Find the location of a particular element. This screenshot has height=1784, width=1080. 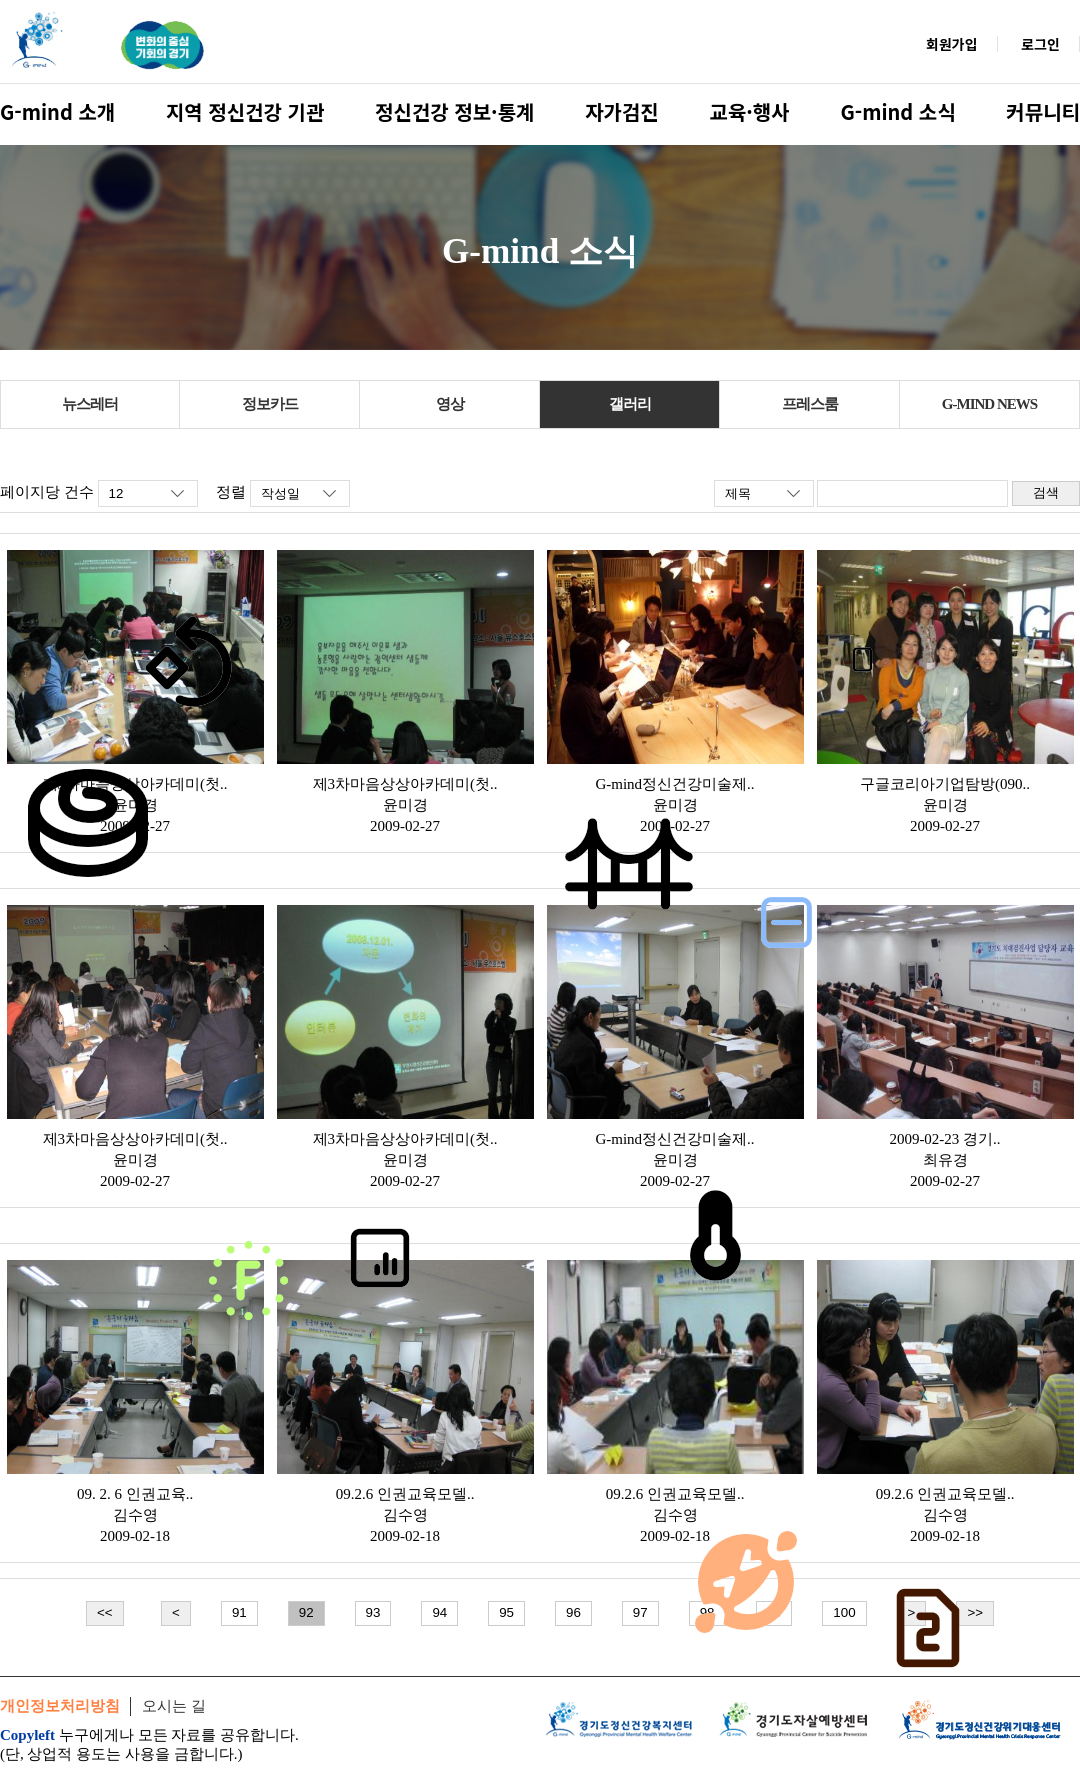

align content to bottom-right corner is located at coordinates (380, 1258).